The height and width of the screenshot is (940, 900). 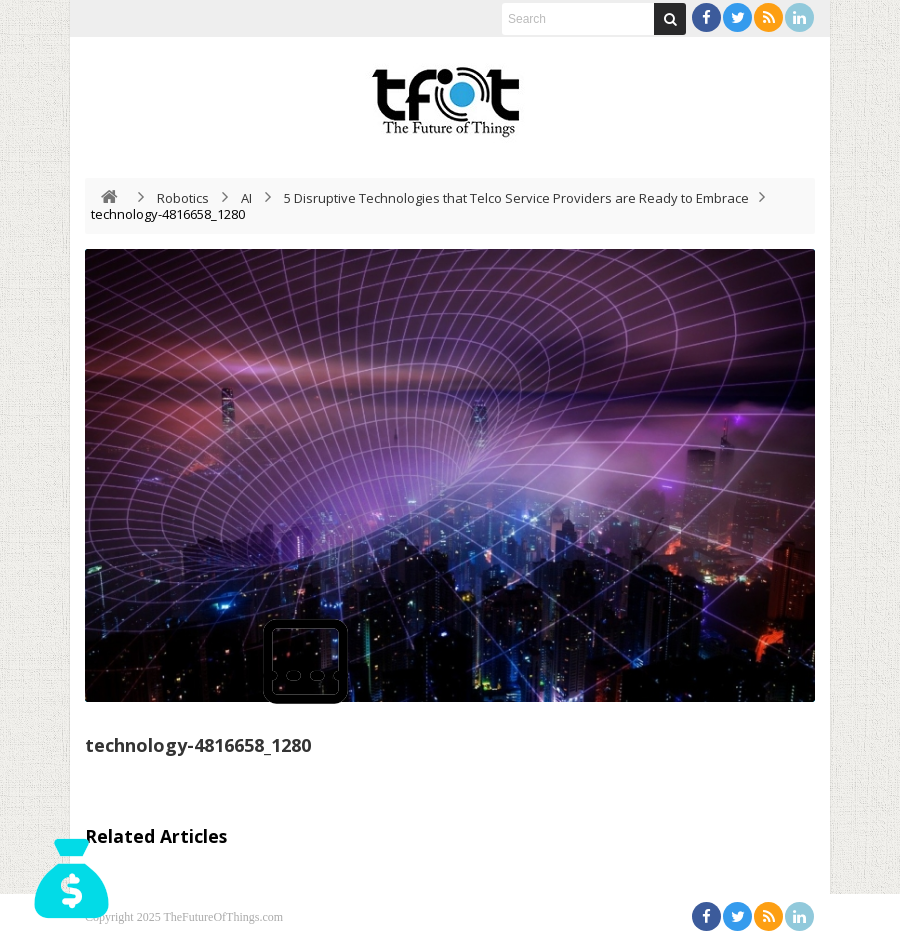 I want to click on toggle bottom navigation bar off, so click(x=305, y=661).